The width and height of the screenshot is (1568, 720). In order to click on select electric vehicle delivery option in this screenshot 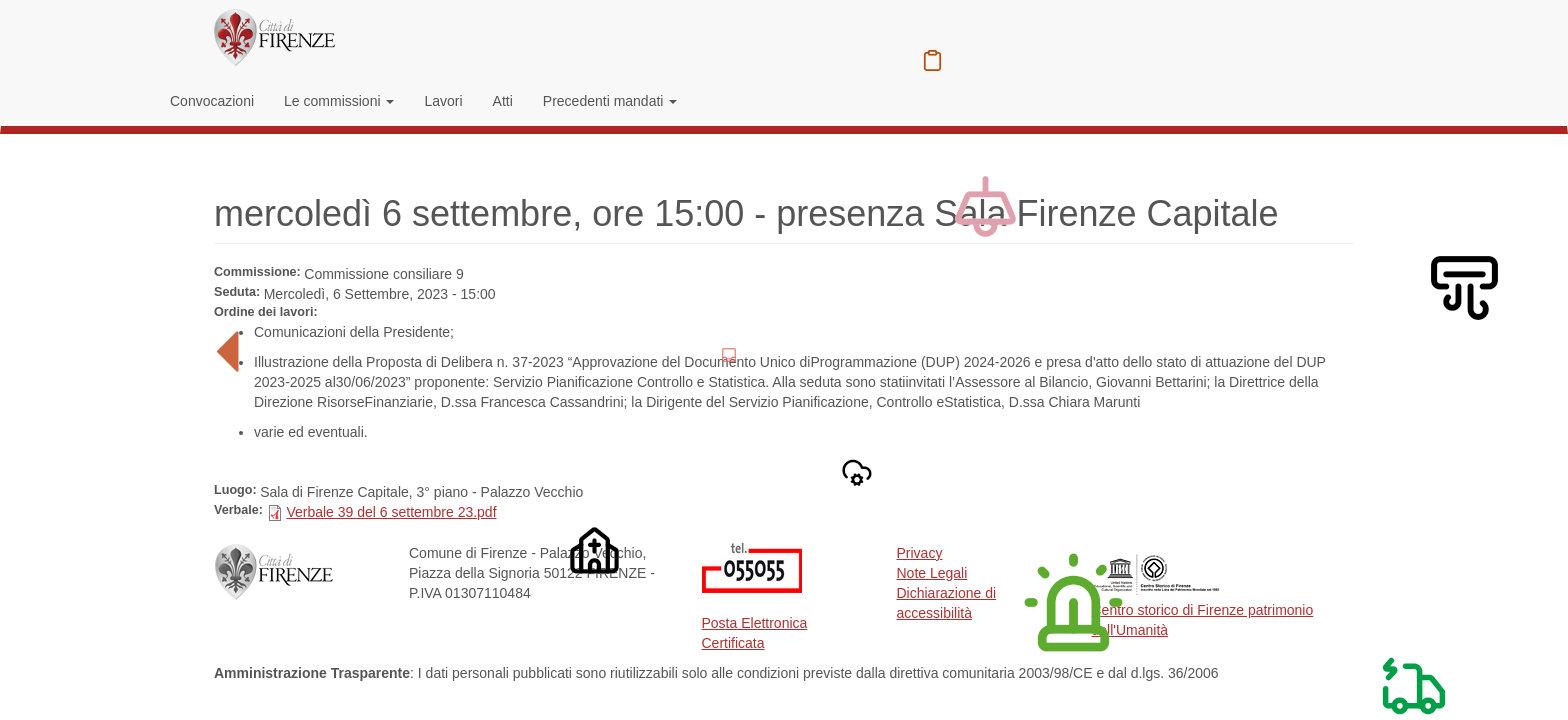, I will do `click(1414, 686)`.